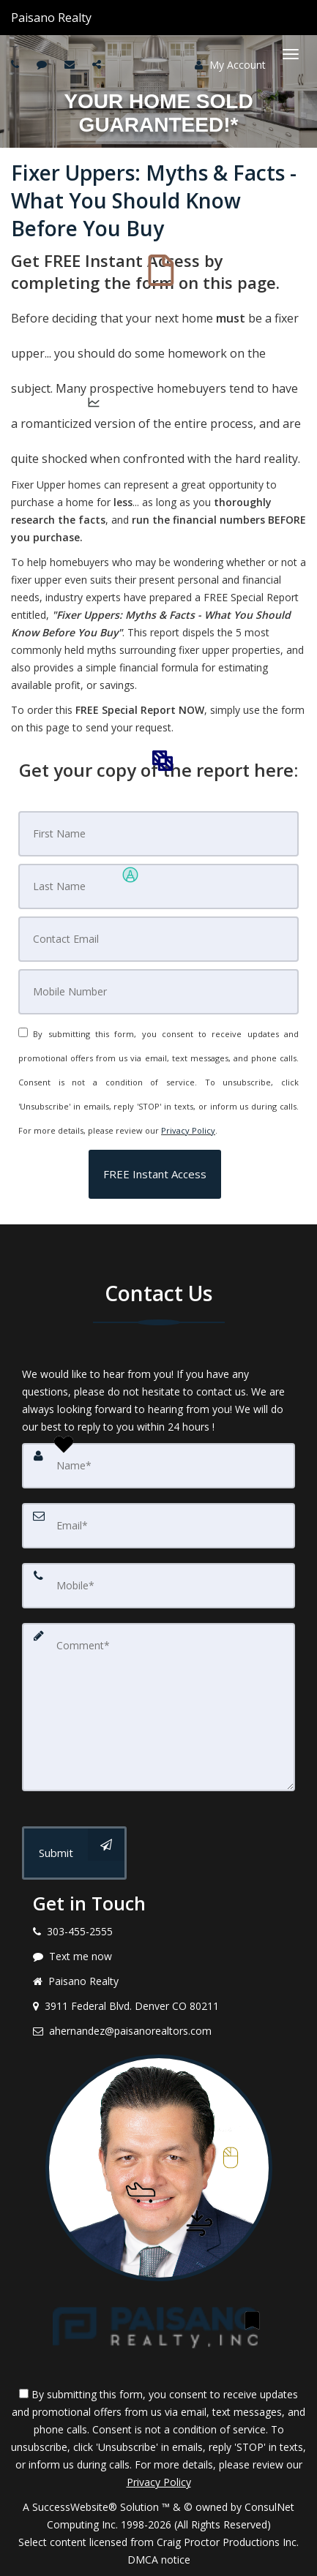  What do you see at coordinates (64, 1444) in the screenshot?
I see `add item to favorites` at bounding box center [64, 1444].